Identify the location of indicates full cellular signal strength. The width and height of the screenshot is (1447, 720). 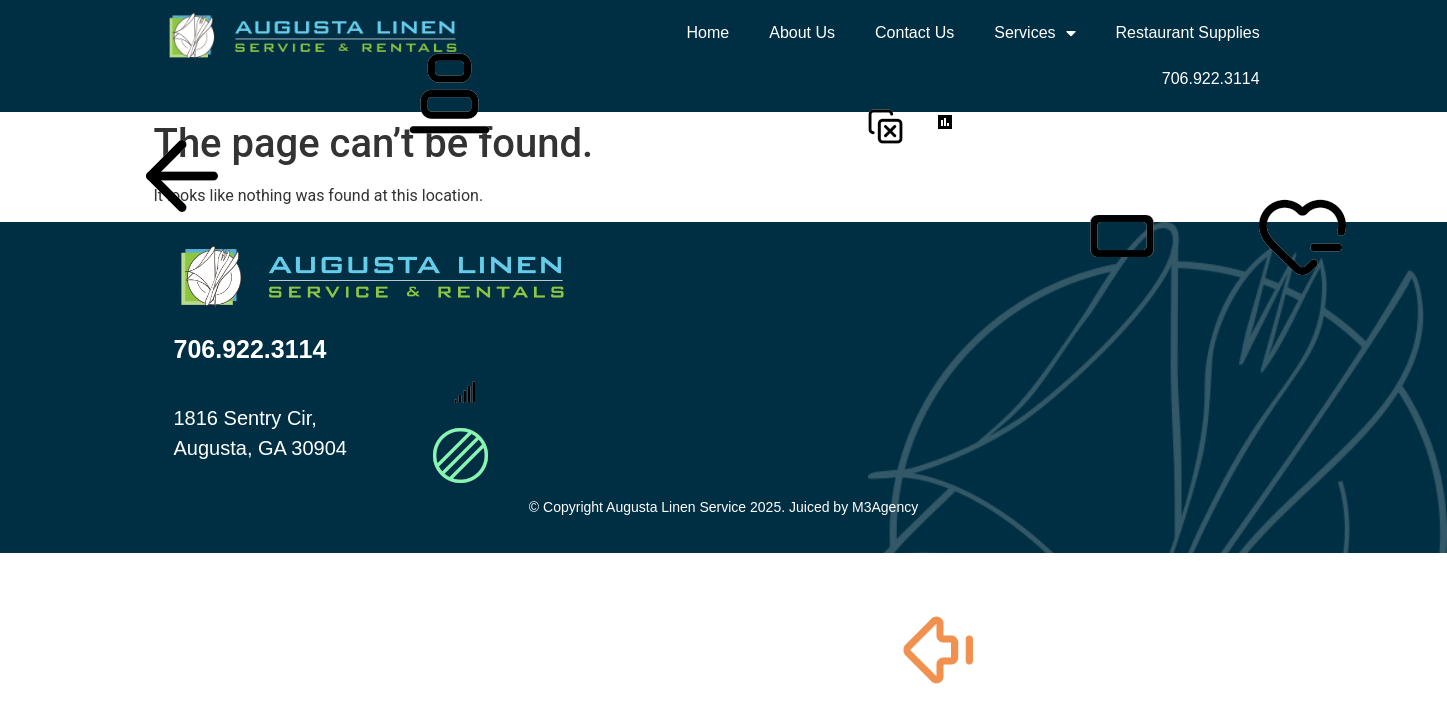
(465, 393).